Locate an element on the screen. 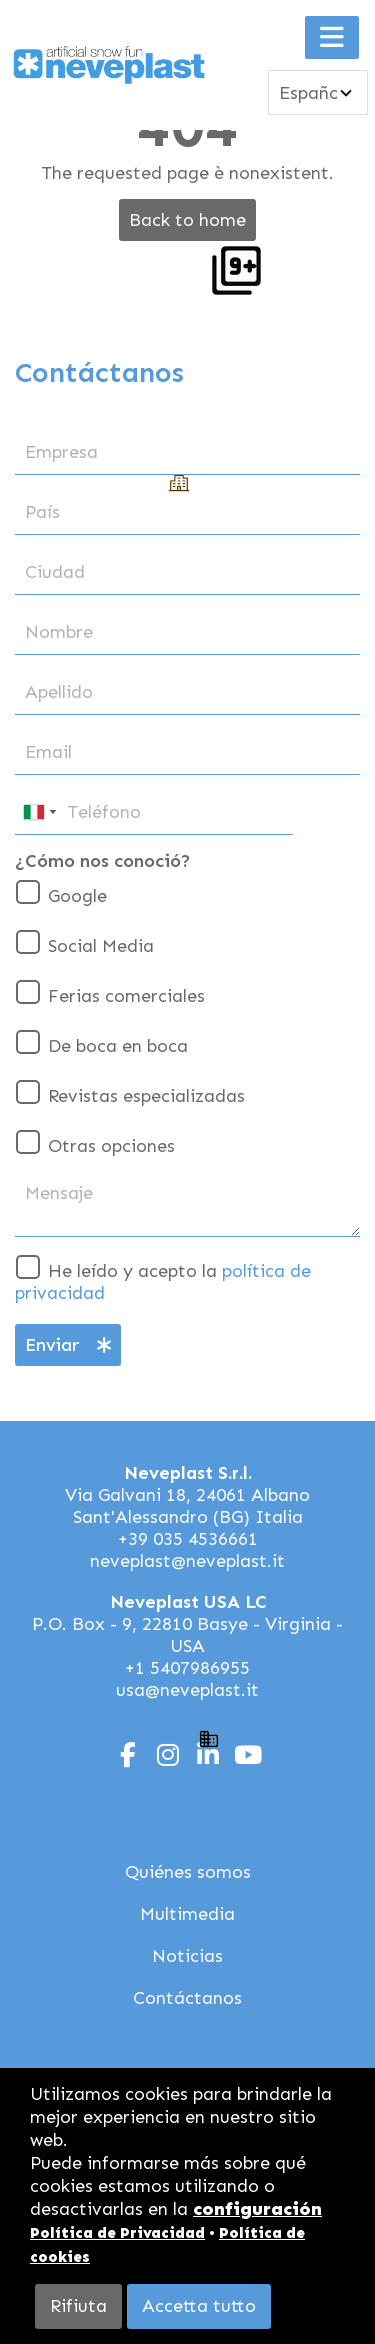 The image size is (375, 2344). indicates 9 or more items in a stack or collection is located at coordinates (236, 270).